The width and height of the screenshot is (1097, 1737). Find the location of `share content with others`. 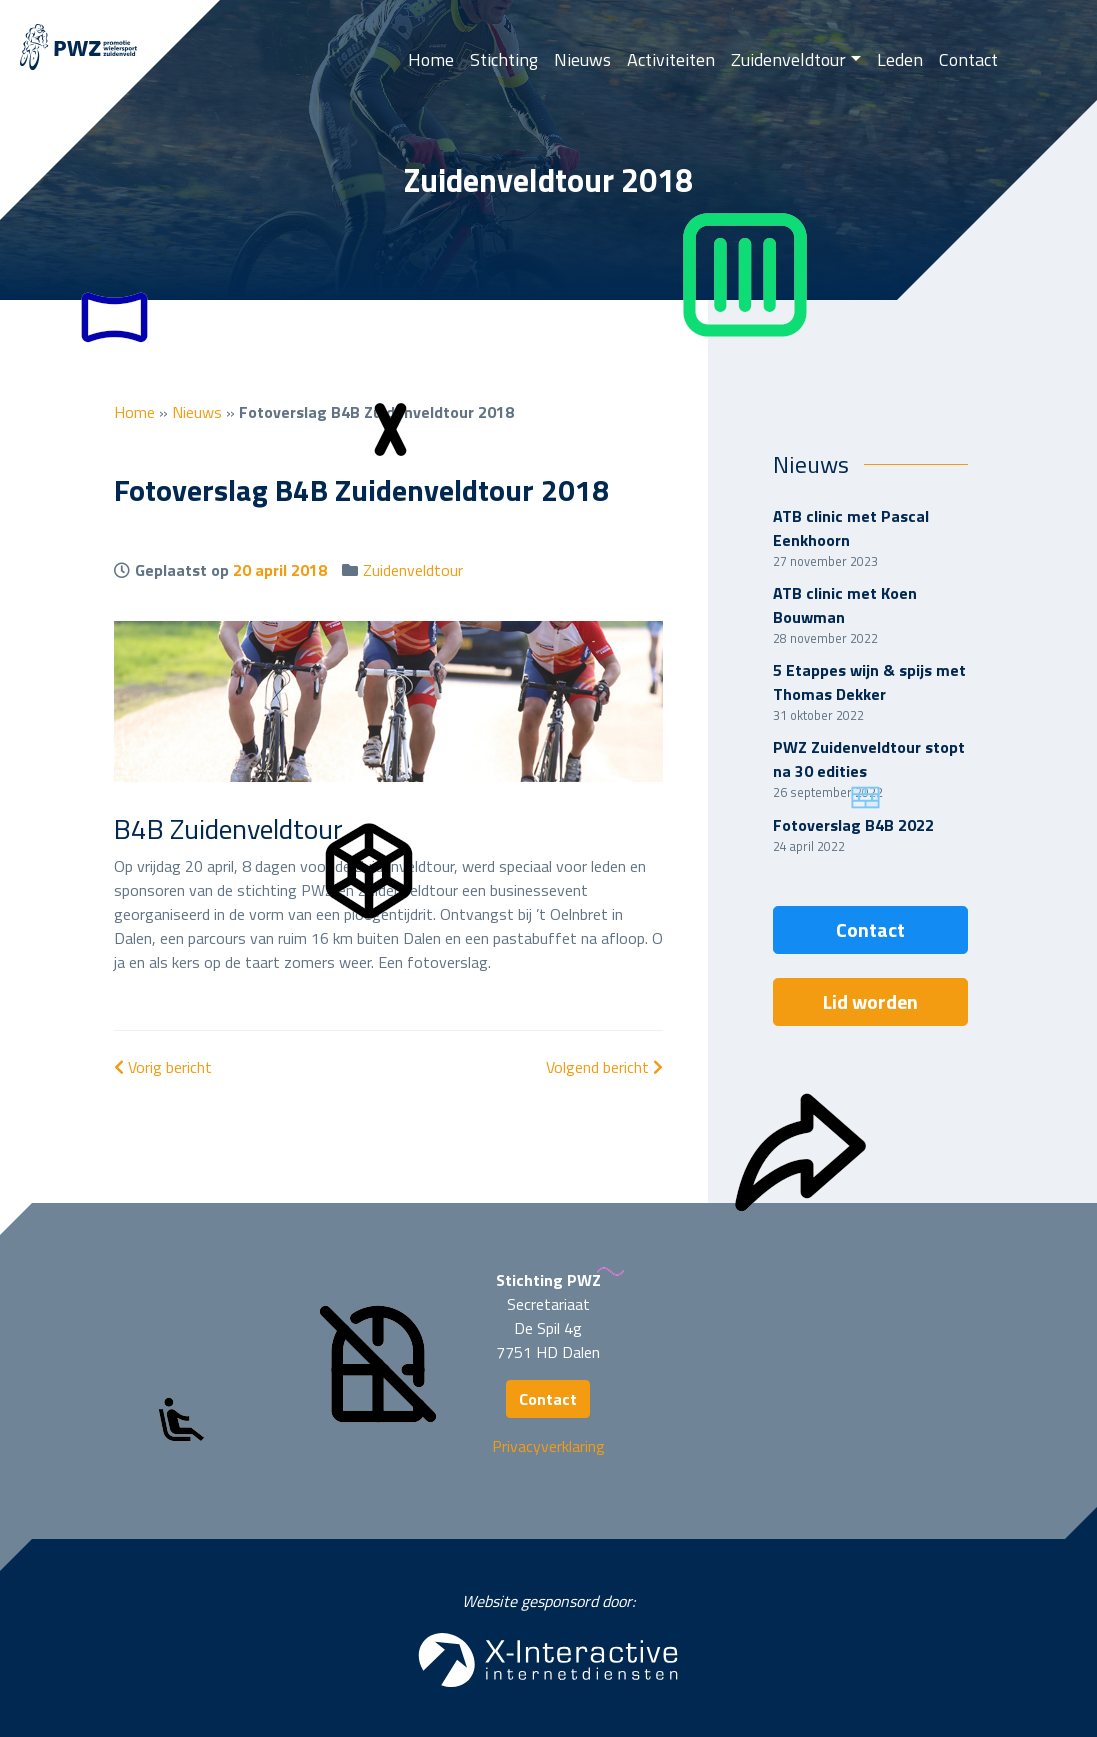

share content with others is located at coordinates (800, 1152).